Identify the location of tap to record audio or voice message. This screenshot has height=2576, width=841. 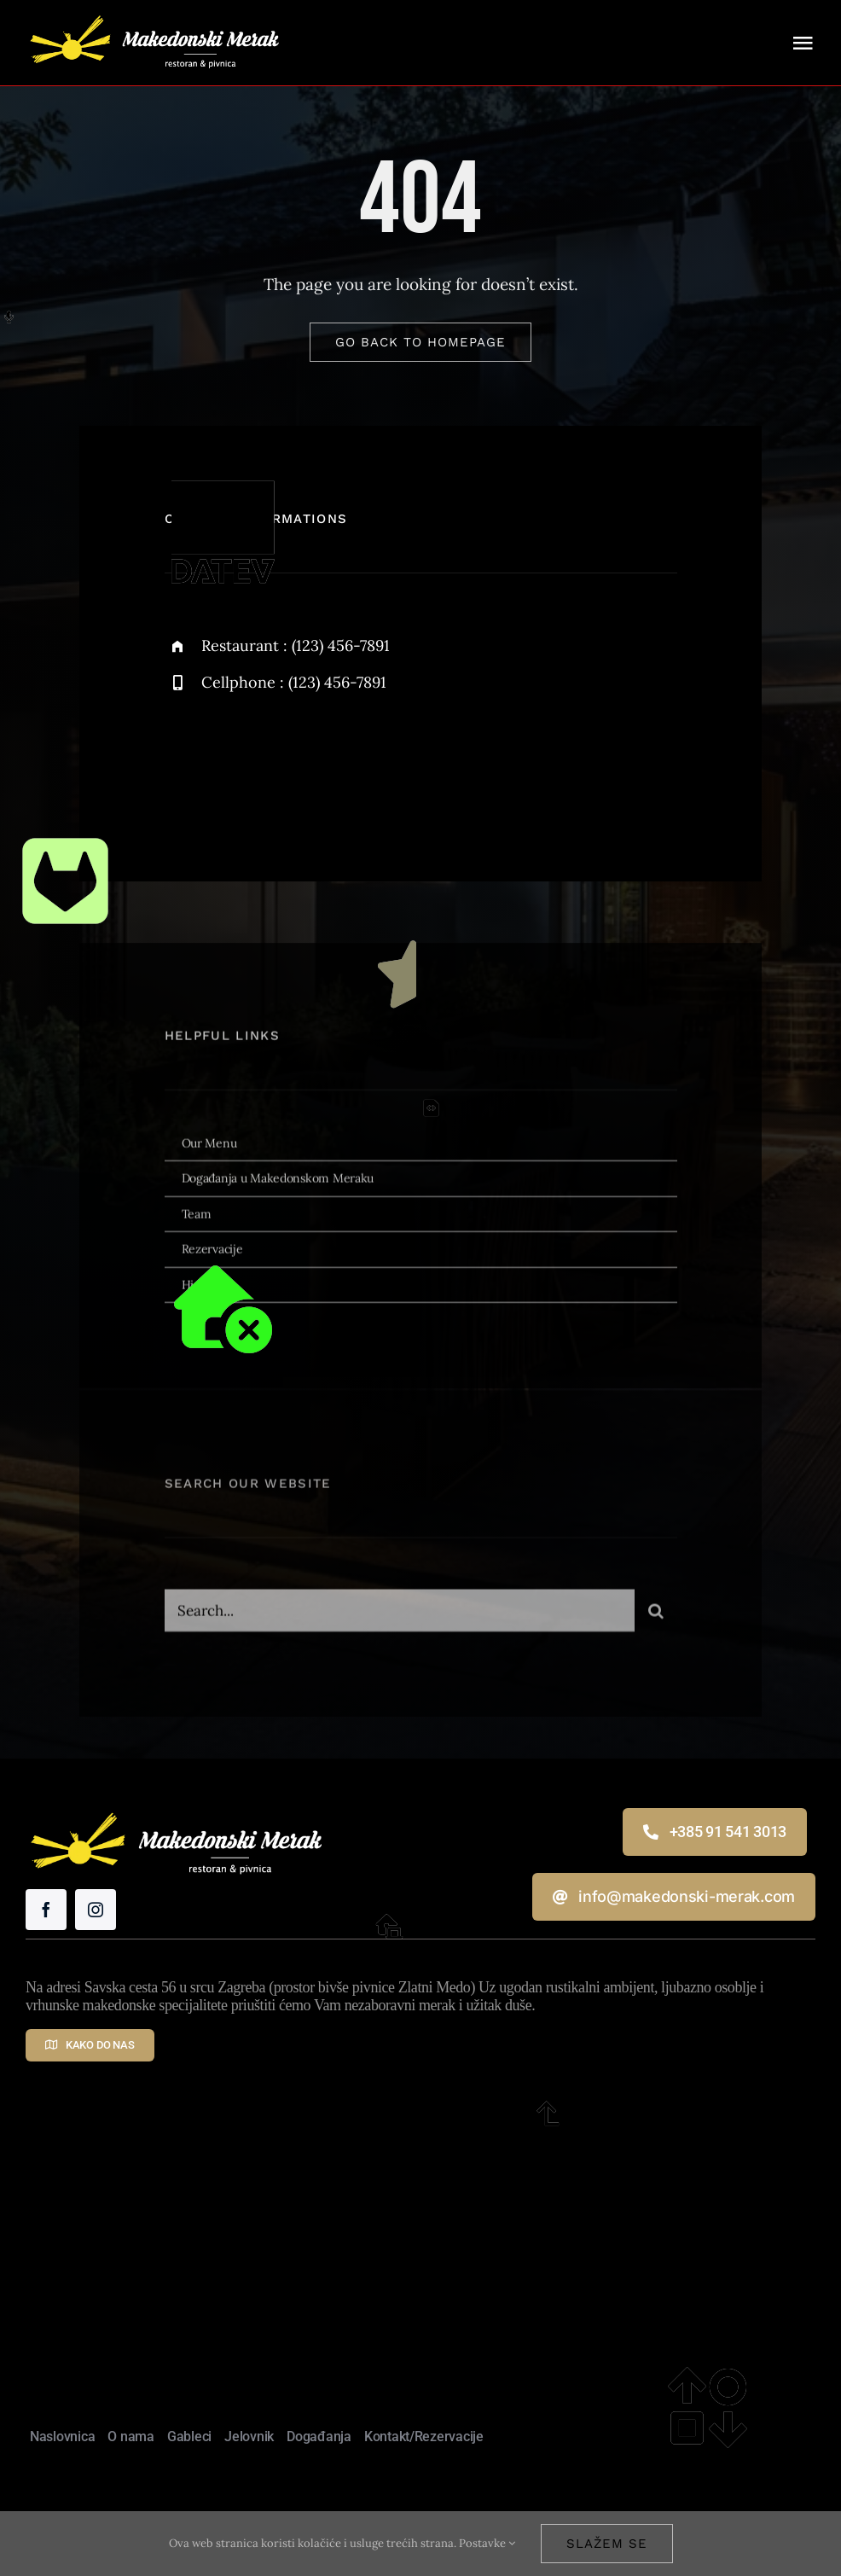
(9, 317).